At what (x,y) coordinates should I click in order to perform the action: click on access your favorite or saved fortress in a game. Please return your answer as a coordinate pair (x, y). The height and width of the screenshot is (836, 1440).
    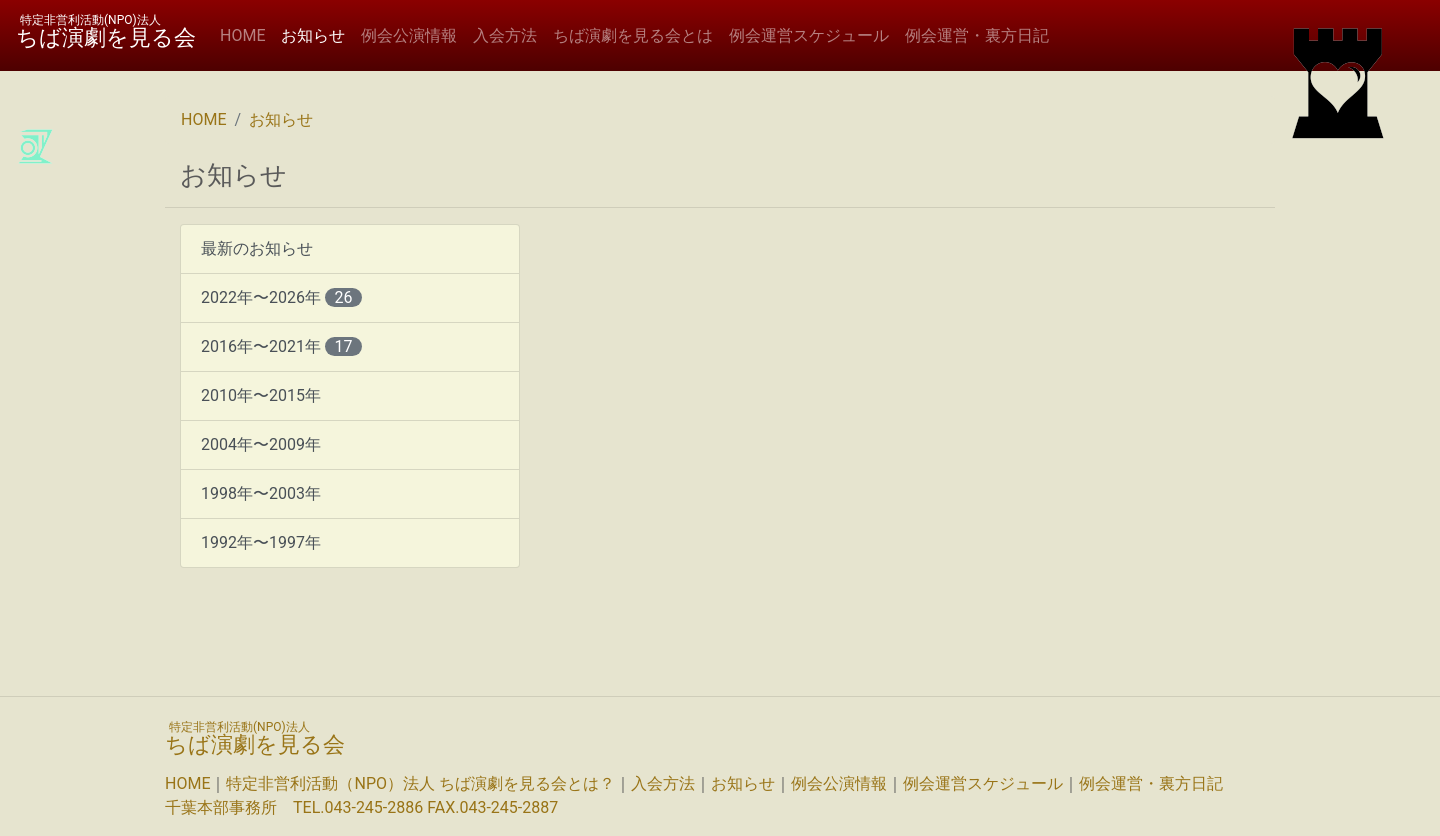
    Looking at the image, I should click on (1338, 83).